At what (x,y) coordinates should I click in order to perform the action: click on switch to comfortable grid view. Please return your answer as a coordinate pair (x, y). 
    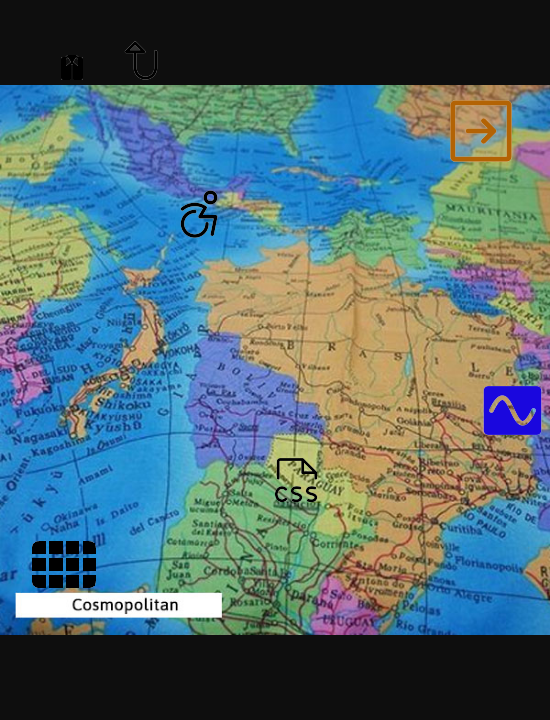
    Looking at the image, I should click on (62, 564).